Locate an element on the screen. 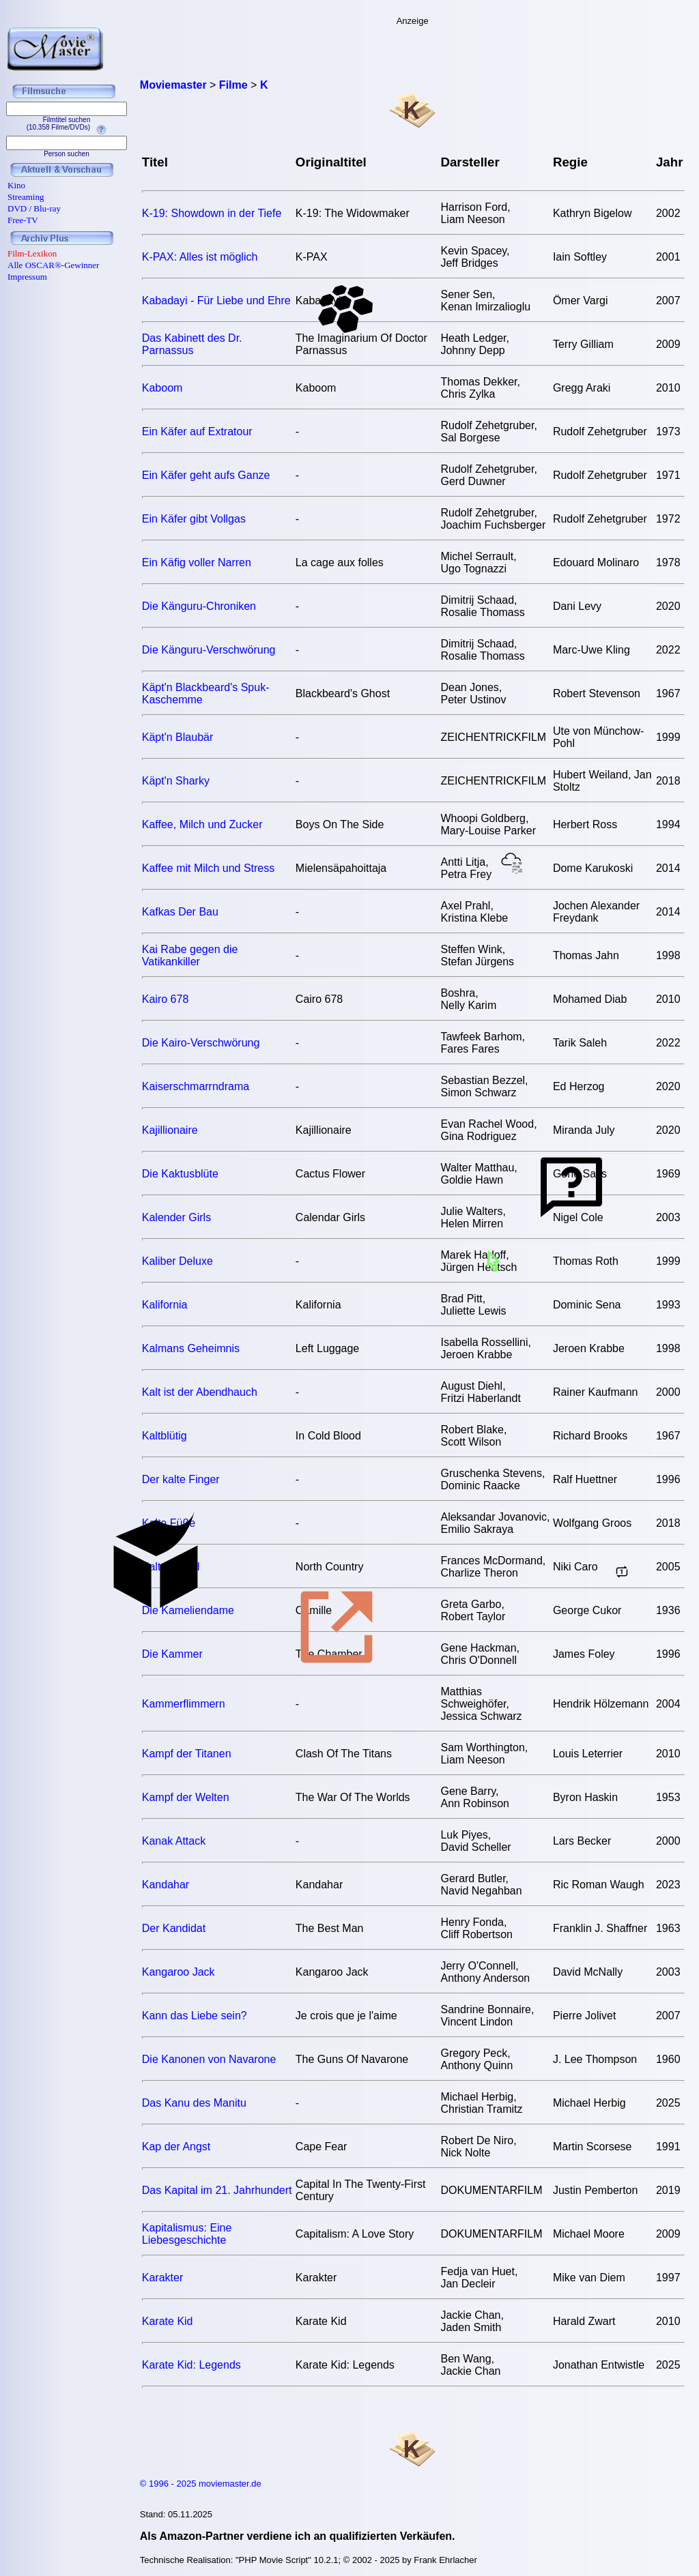  repeat the current track is located at coordinates (622, 1572).